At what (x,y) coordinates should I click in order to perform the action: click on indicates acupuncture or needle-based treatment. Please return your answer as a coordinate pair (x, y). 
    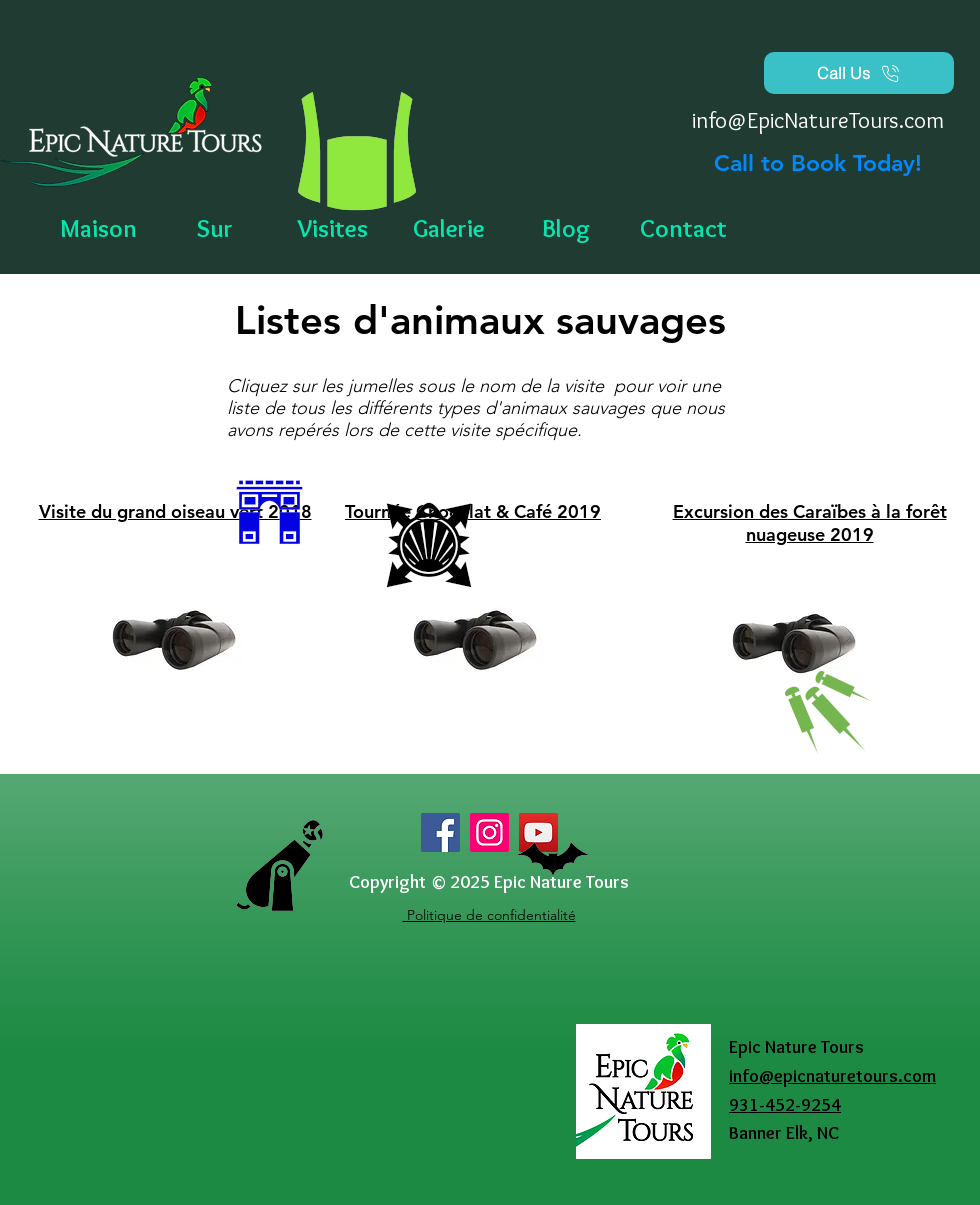
    Looking at the image, I should click on (827, 712).